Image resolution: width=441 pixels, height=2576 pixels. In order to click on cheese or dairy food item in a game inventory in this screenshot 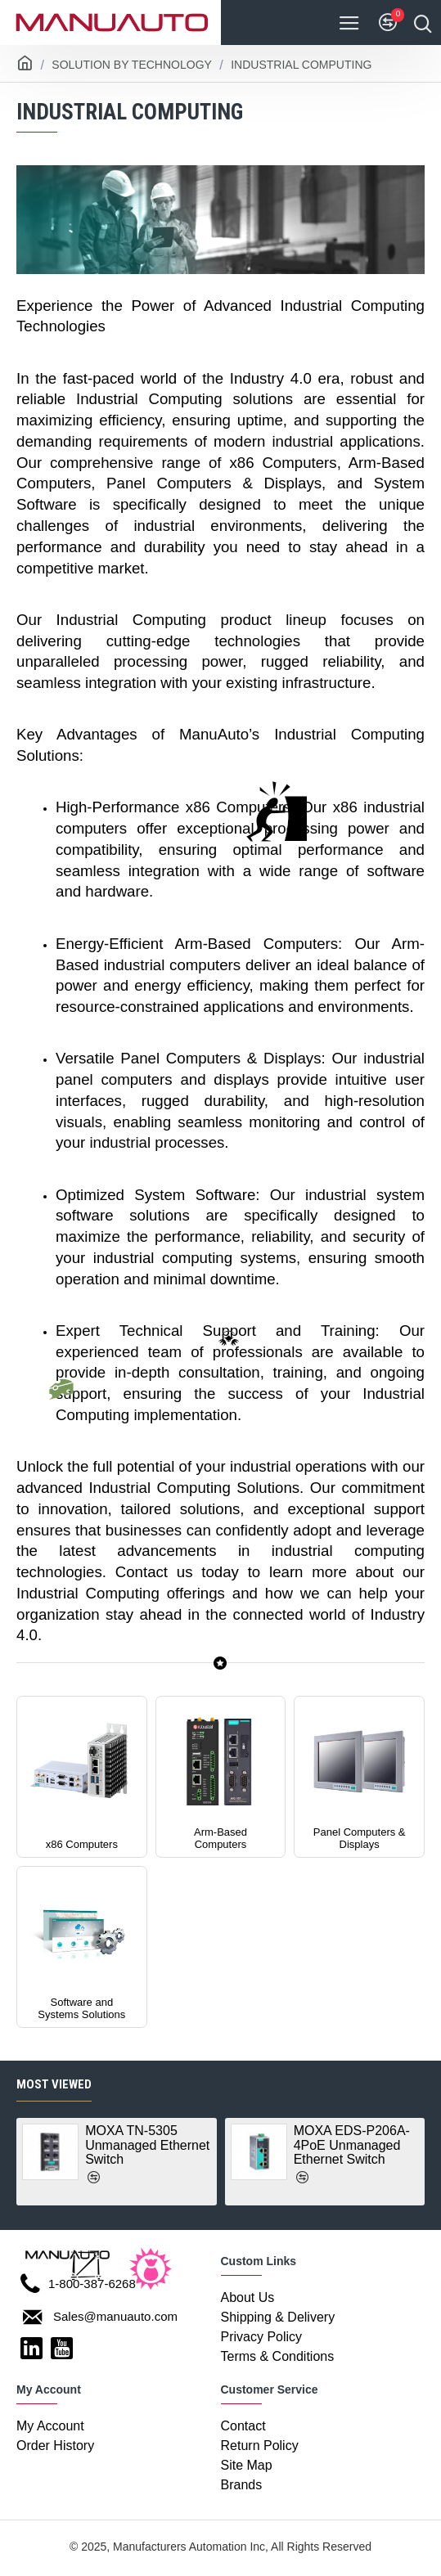, I will do `click(61, 1390)`.